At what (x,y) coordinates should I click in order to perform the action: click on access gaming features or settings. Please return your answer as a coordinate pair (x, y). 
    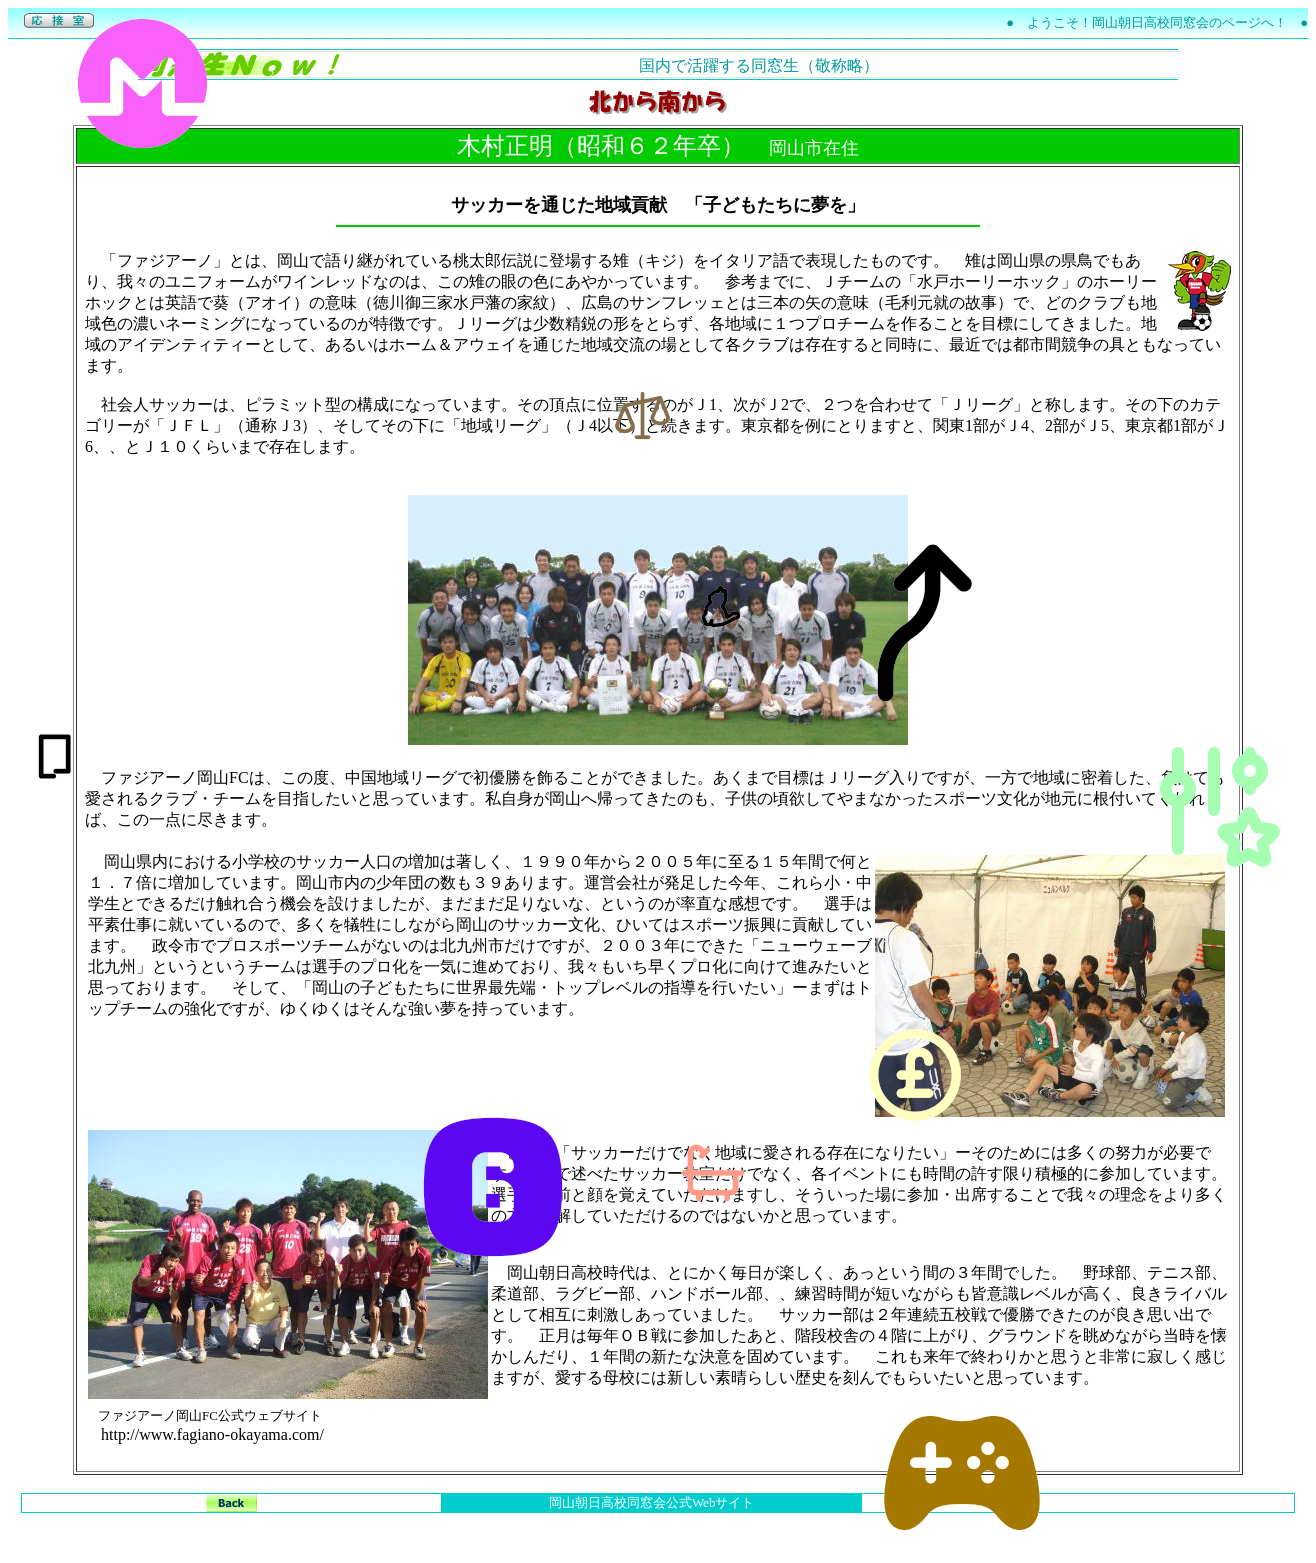
    Looking at the image, I should click on (962, 1473).